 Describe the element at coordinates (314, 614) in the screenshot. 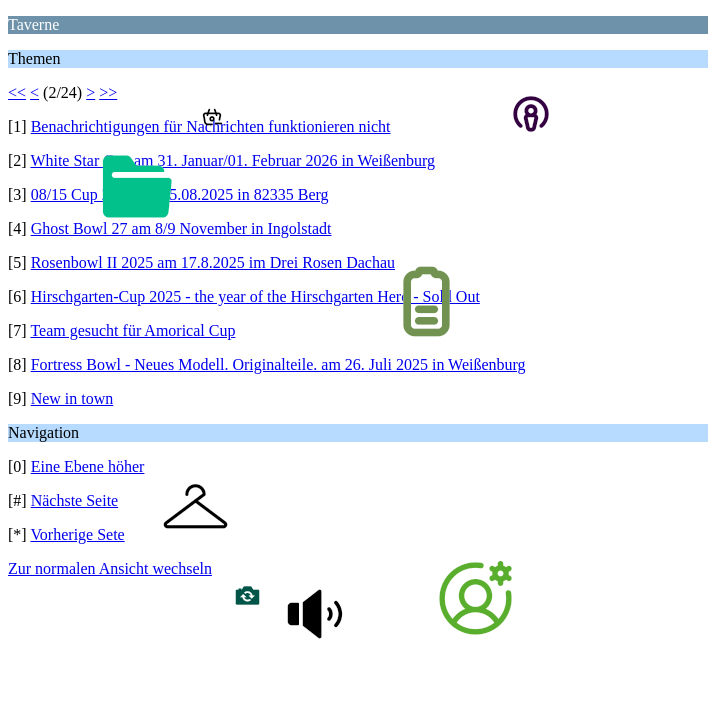

I see `volume is set to high` at that location.